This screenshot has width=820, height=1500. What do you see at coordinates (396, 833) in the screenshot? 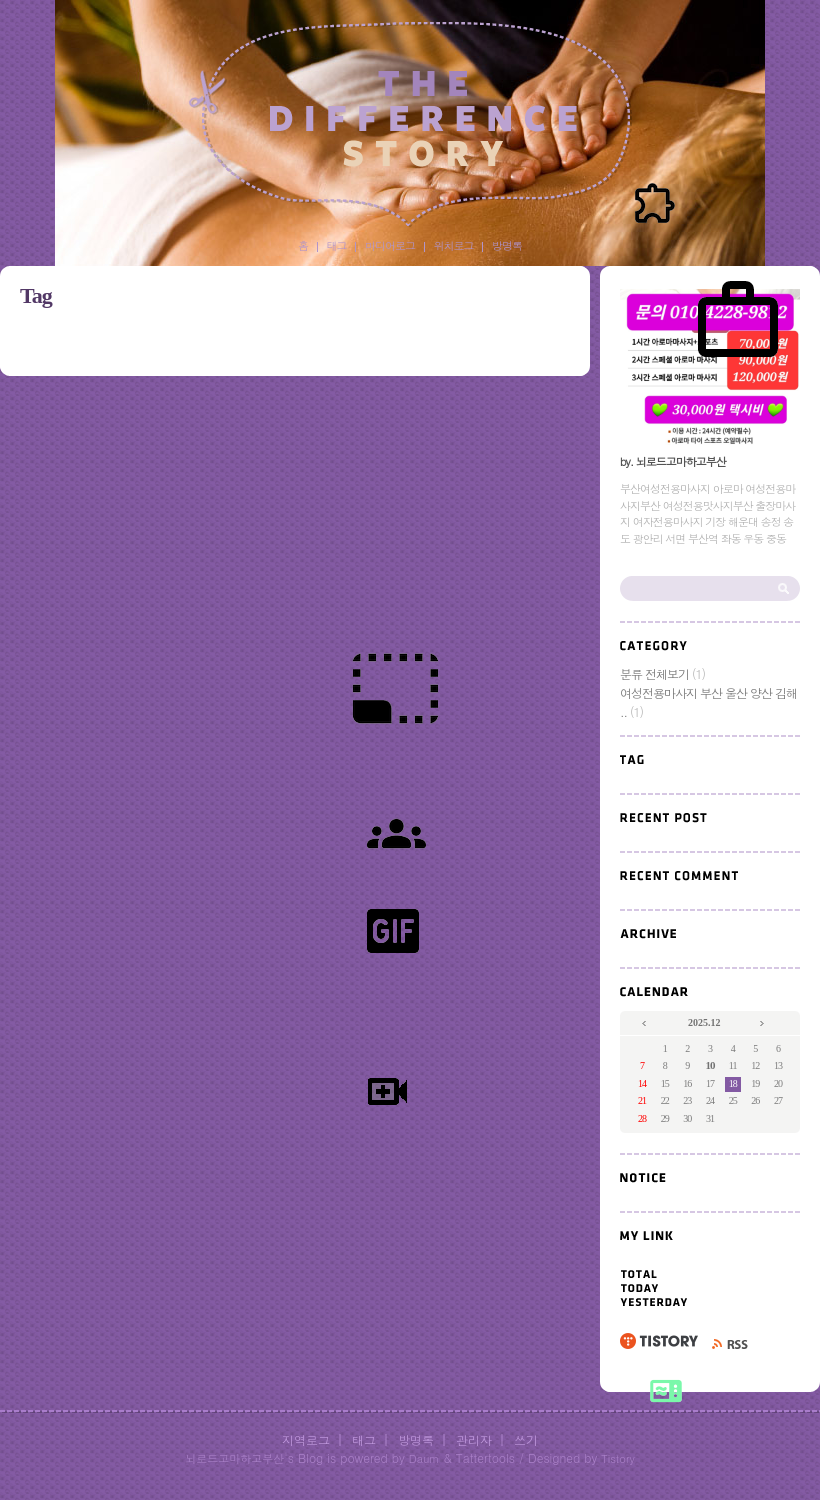
I see `view or manage groups` at bounding box center [396, 833].